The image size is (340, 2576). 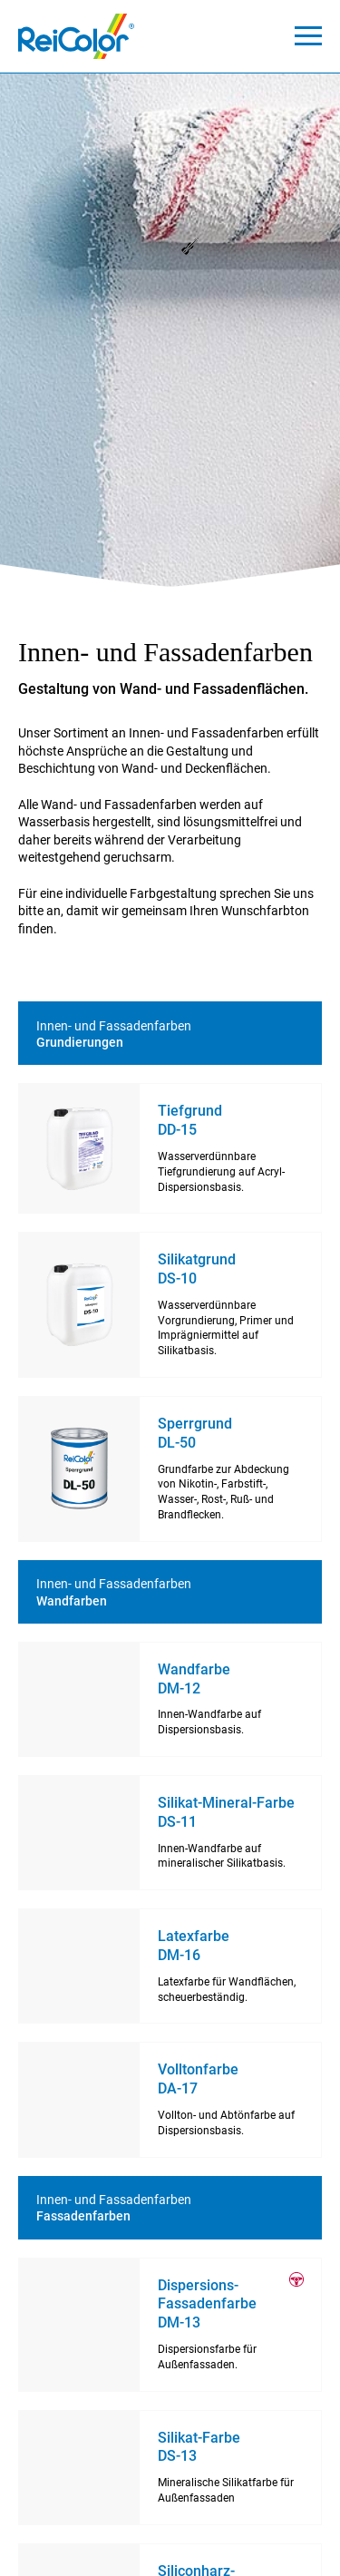 I want to click on access driving or vehicle controls, so click(x=296, y=2279).